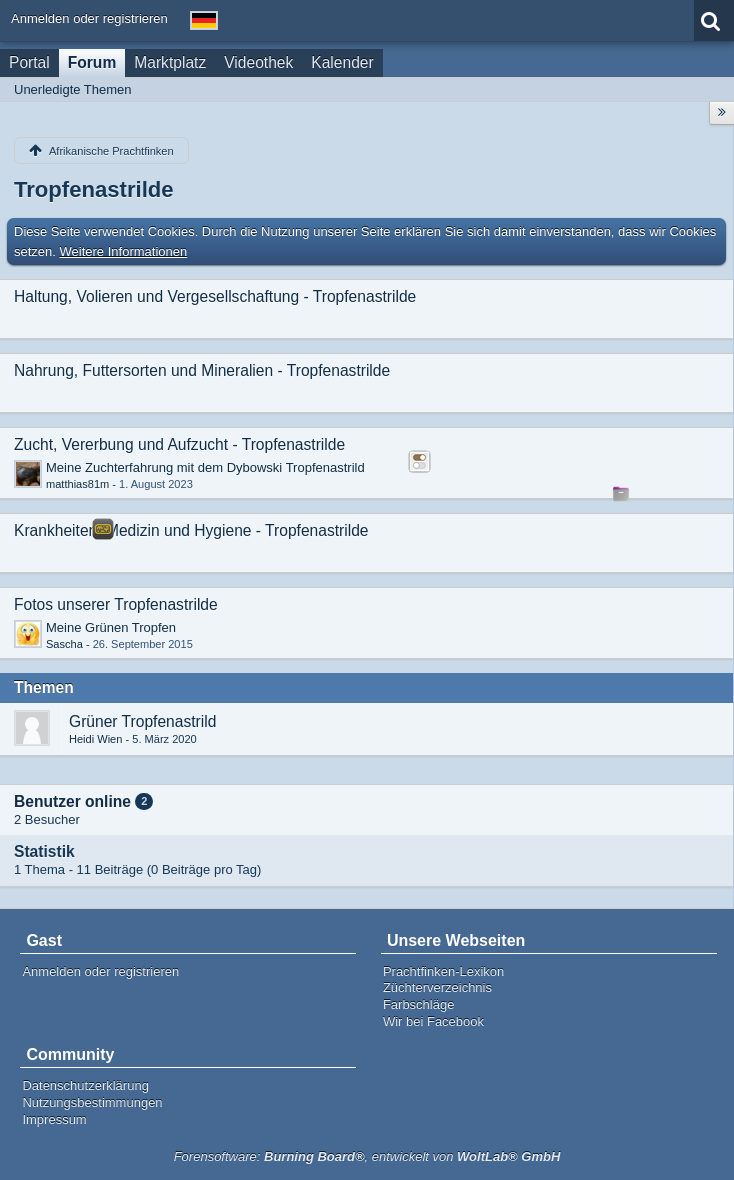  Describe the element at coordinates (621, 494) in the screenshot. I see `open the file manager application` at that location.